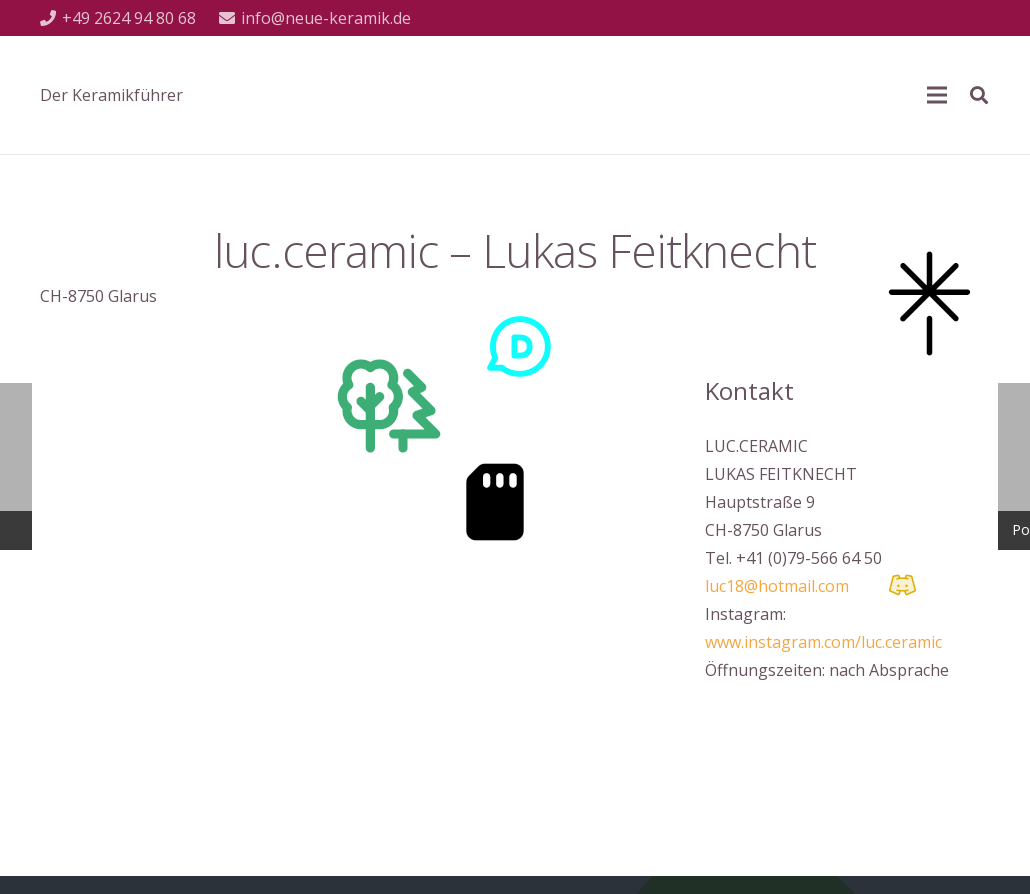 The width and height of the screenshot is (1030, 894). Describe the element at coordinates (929, 303) in the screenshot. I see `link to linktree profile` at that location.